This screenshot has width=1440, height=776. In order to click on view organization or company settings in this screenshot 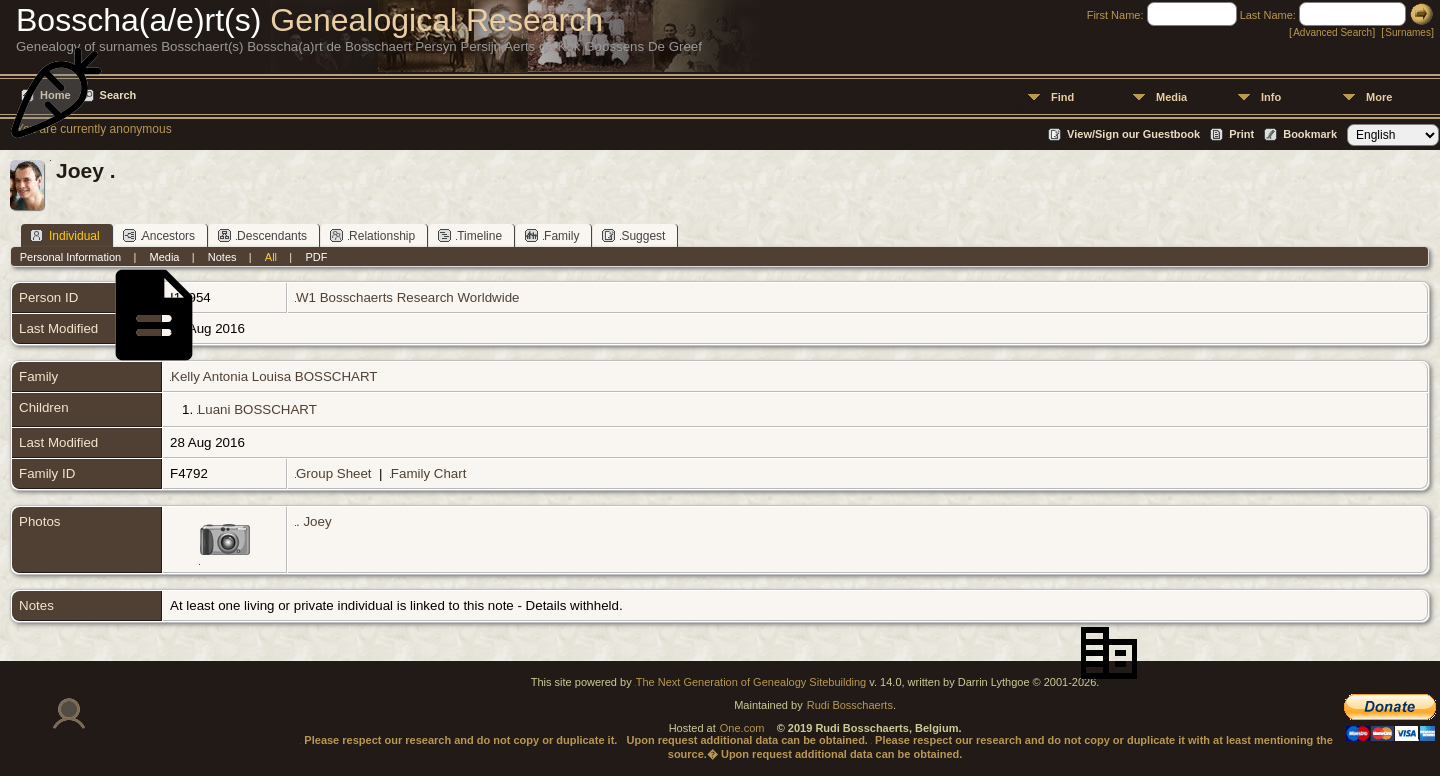, I will do `click(1109, 653)`.